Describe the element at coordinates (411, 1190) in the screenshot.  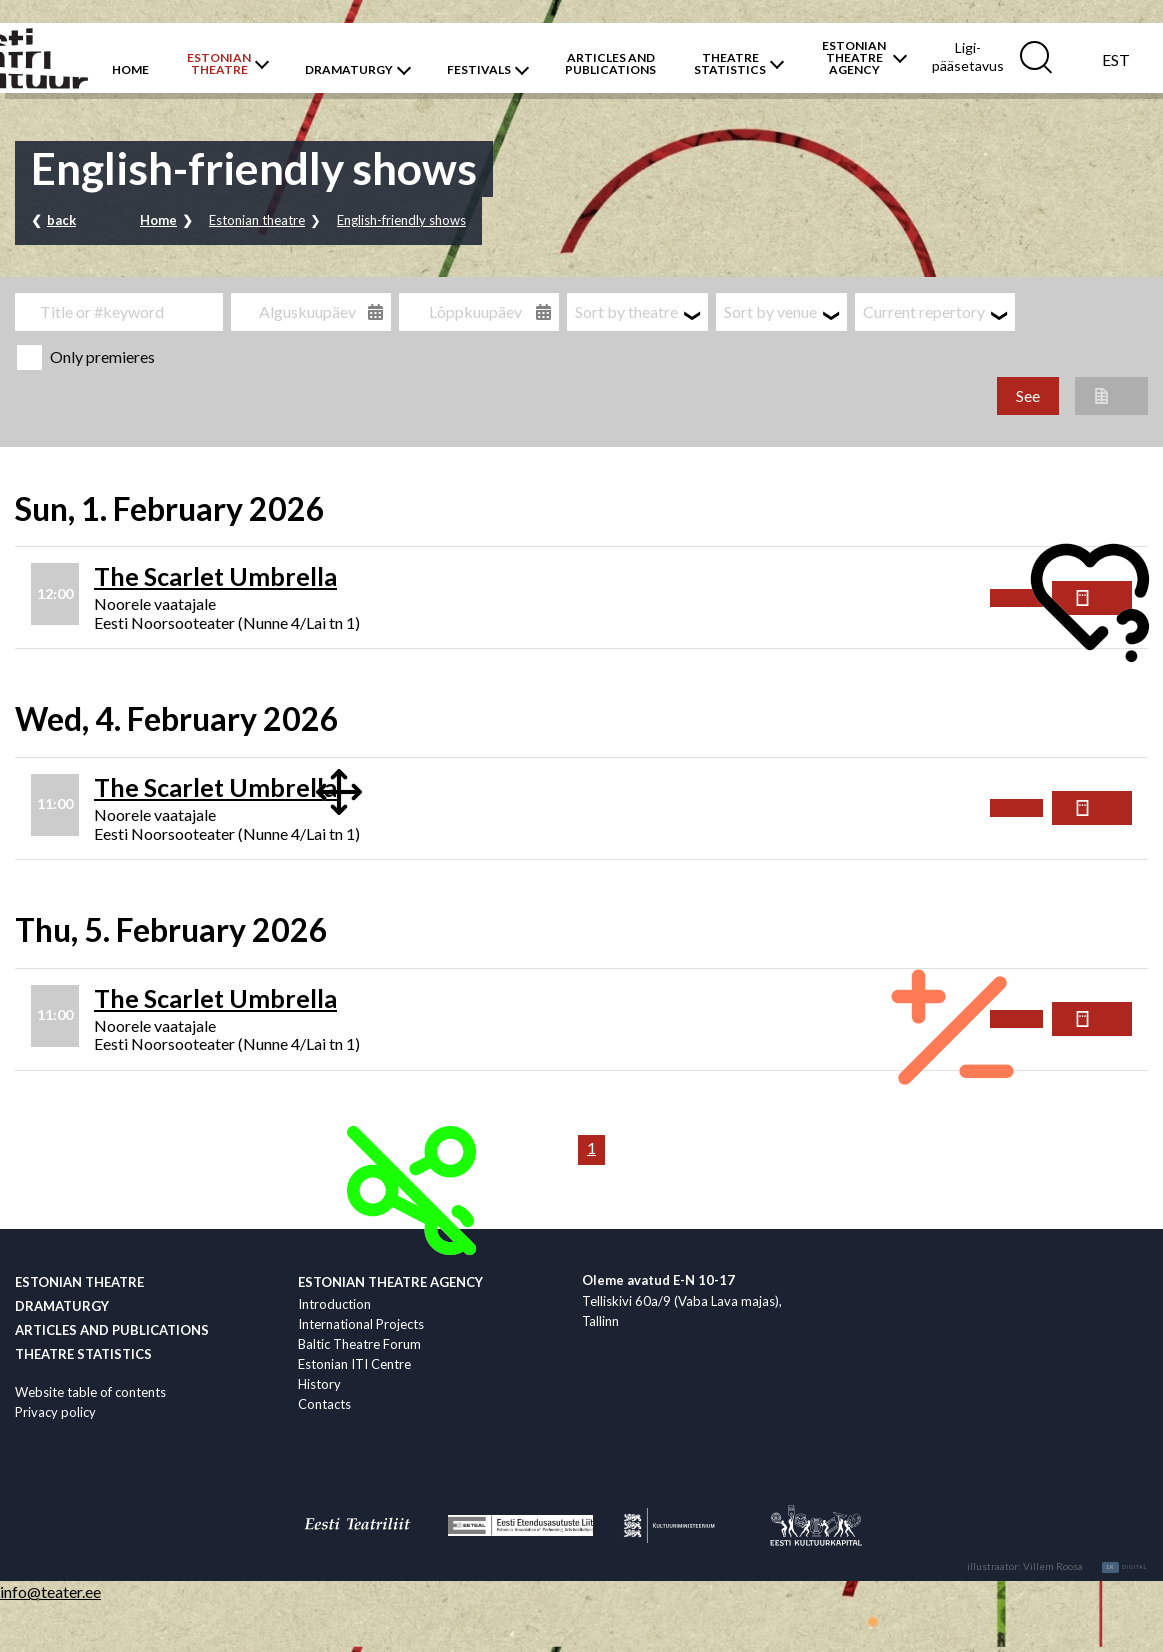
I see `sharing is disabled or unavailable` at that location.